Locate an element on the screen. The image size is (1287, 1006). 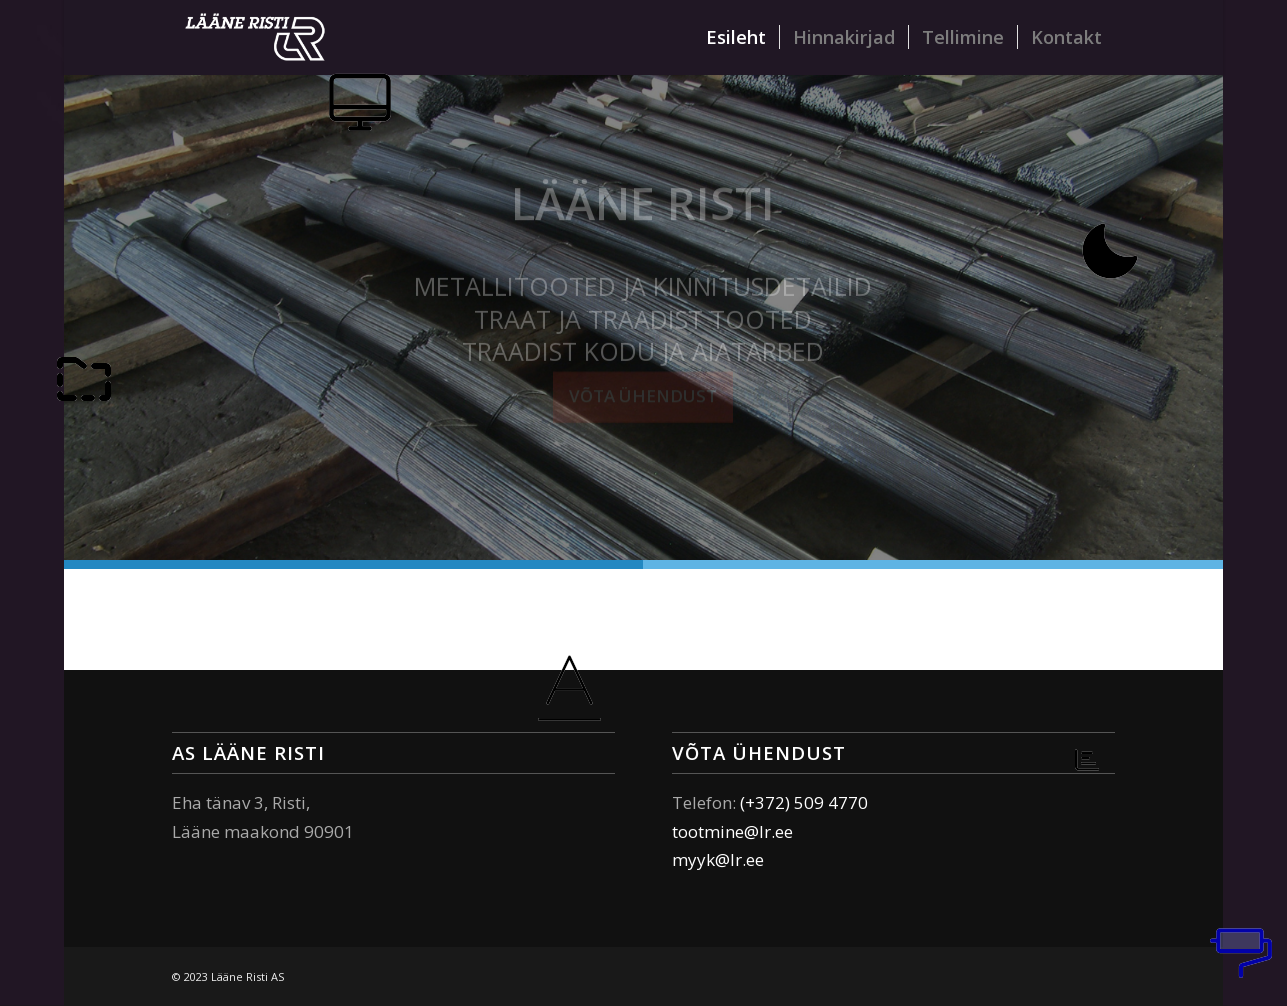
apply underline formatting to text is located at coordinates (569, 689).